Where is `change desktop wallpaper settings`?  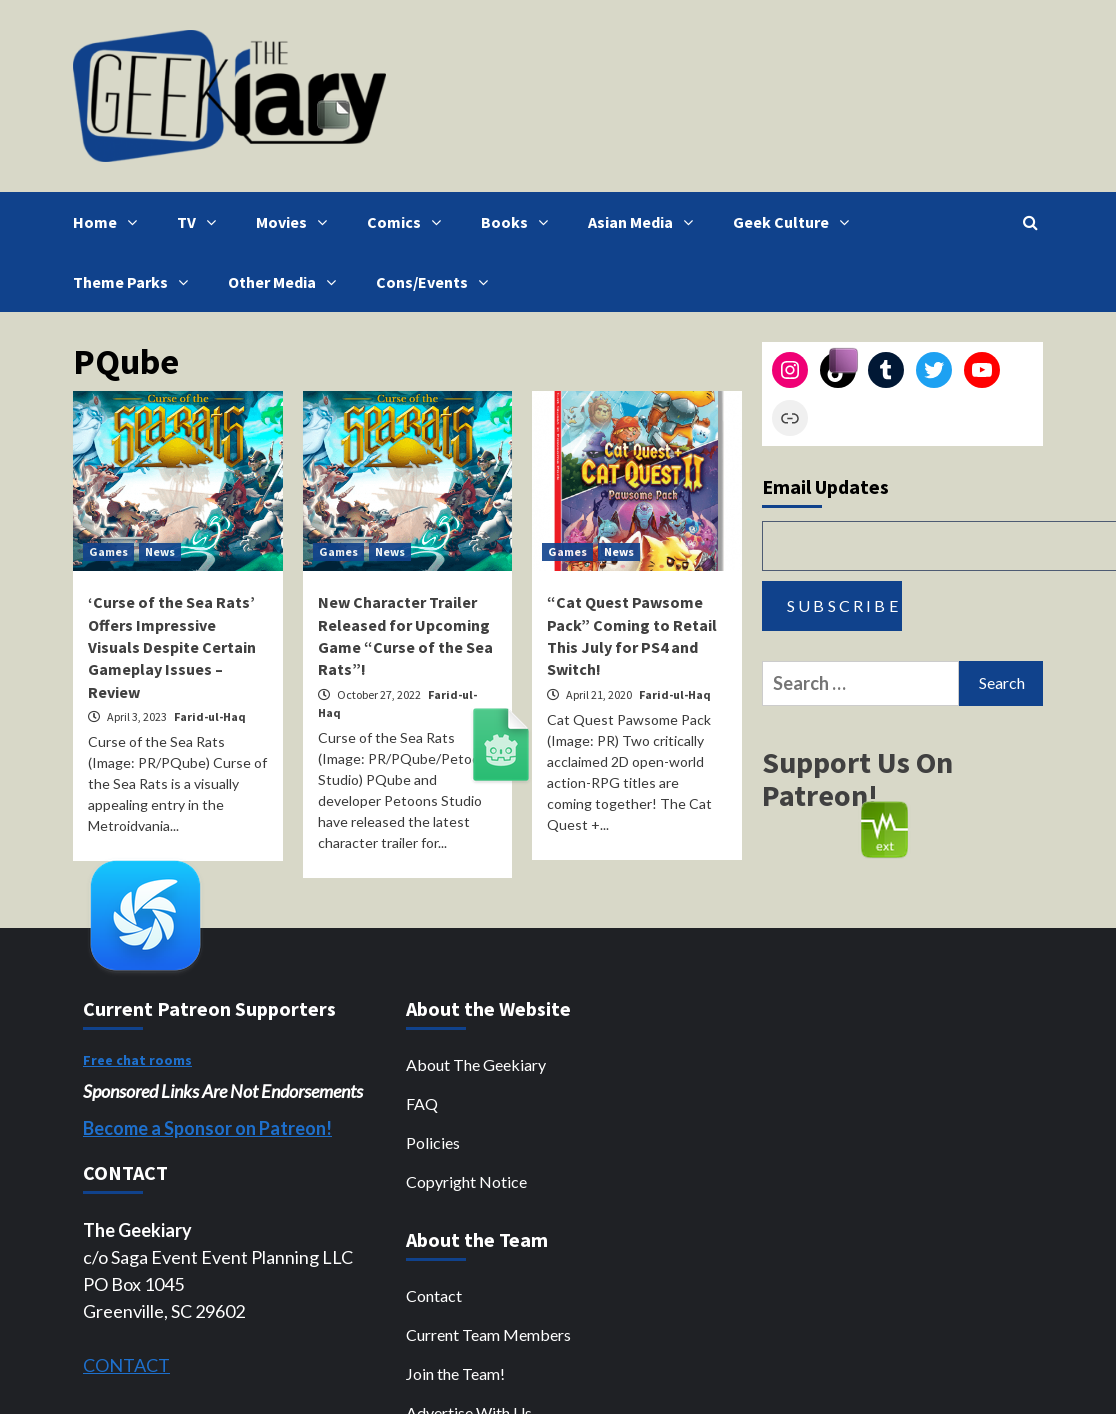 change desktop wallpaper settings is located at coordinates (333, 113).